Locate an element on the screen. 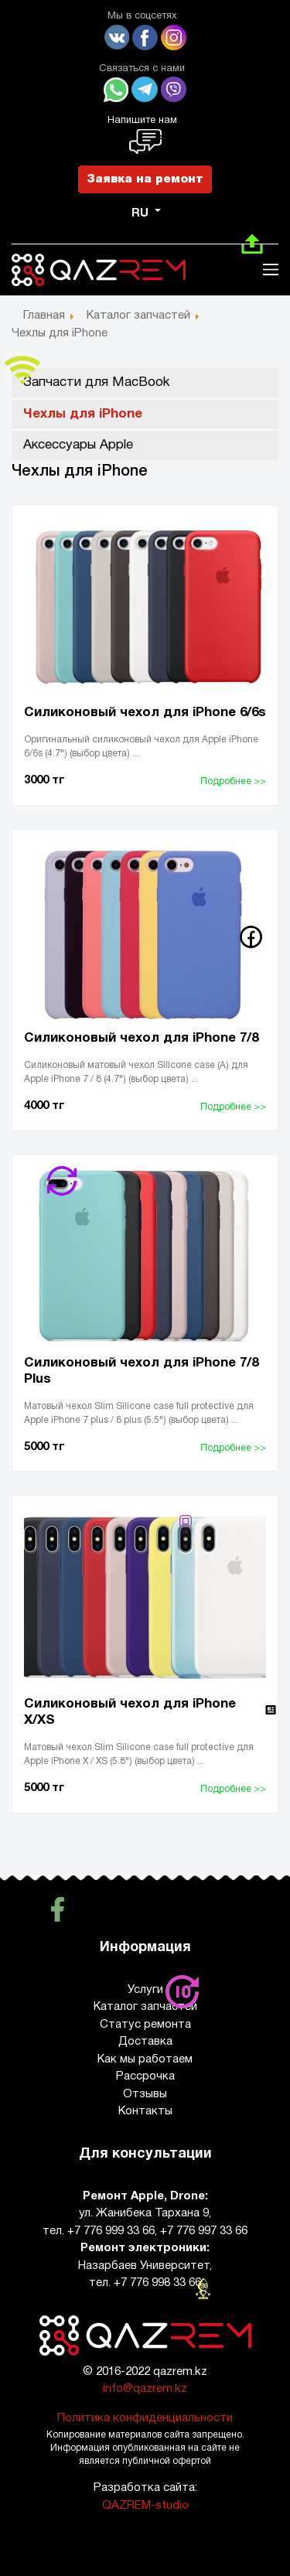  repeat or loop content continuously is located at coordinates (62, 1181).